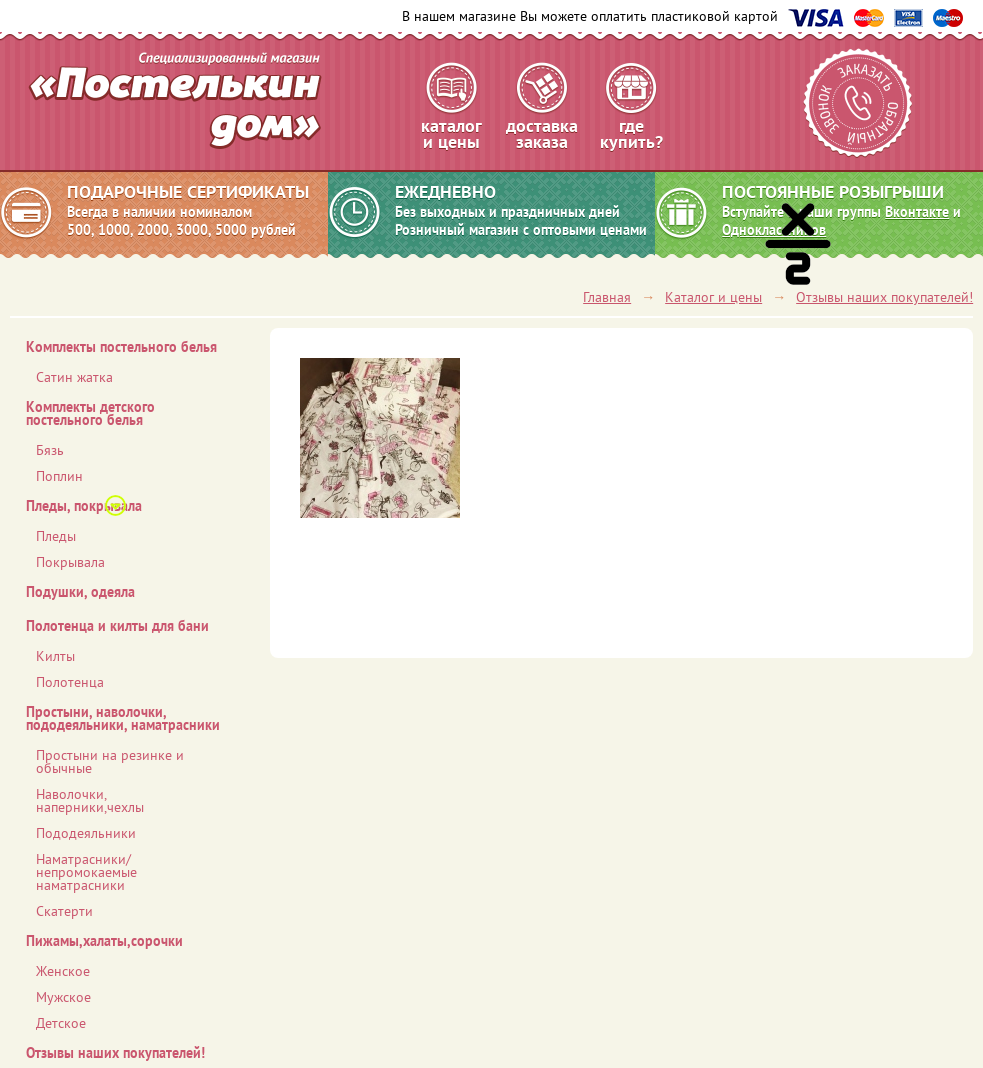 The width and height of the screenshot is (983, 1068). Describe the element at coordinates (115, 505) in the screenshot. I see `expand dropdown menu` at that location.